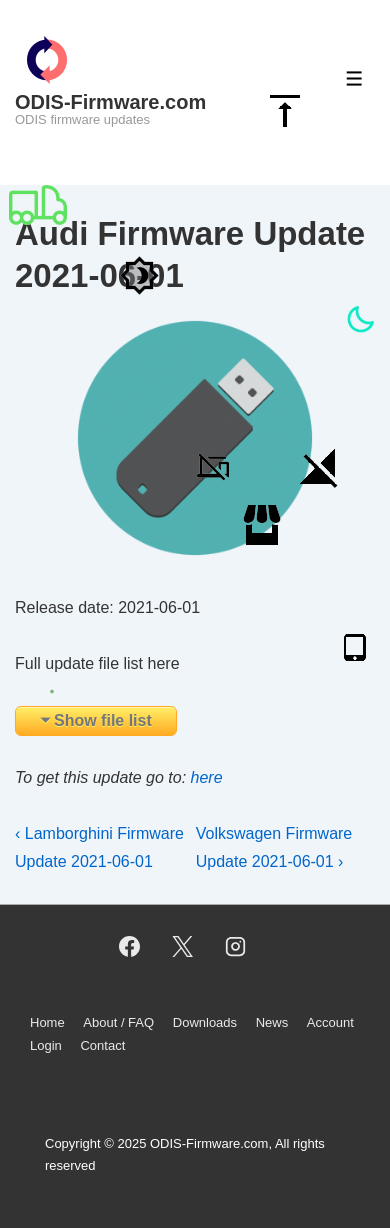 The image size is (390, 1228). Describe the element at coordinates (139, 275) in the screenshot. I see `toggle dark mode or night theme` at that location.